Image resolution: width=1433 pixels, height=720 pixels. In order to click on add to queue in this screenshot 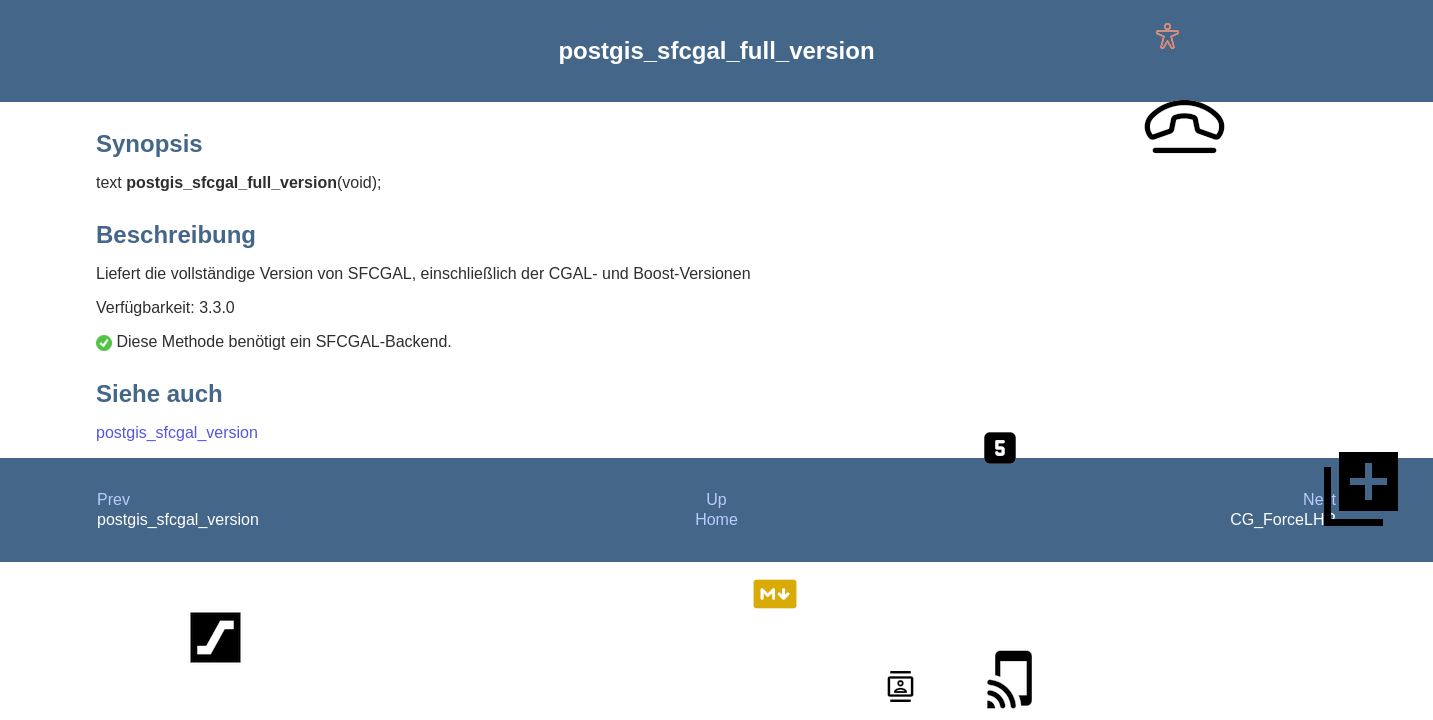, I will do `click(1361, 489)`.